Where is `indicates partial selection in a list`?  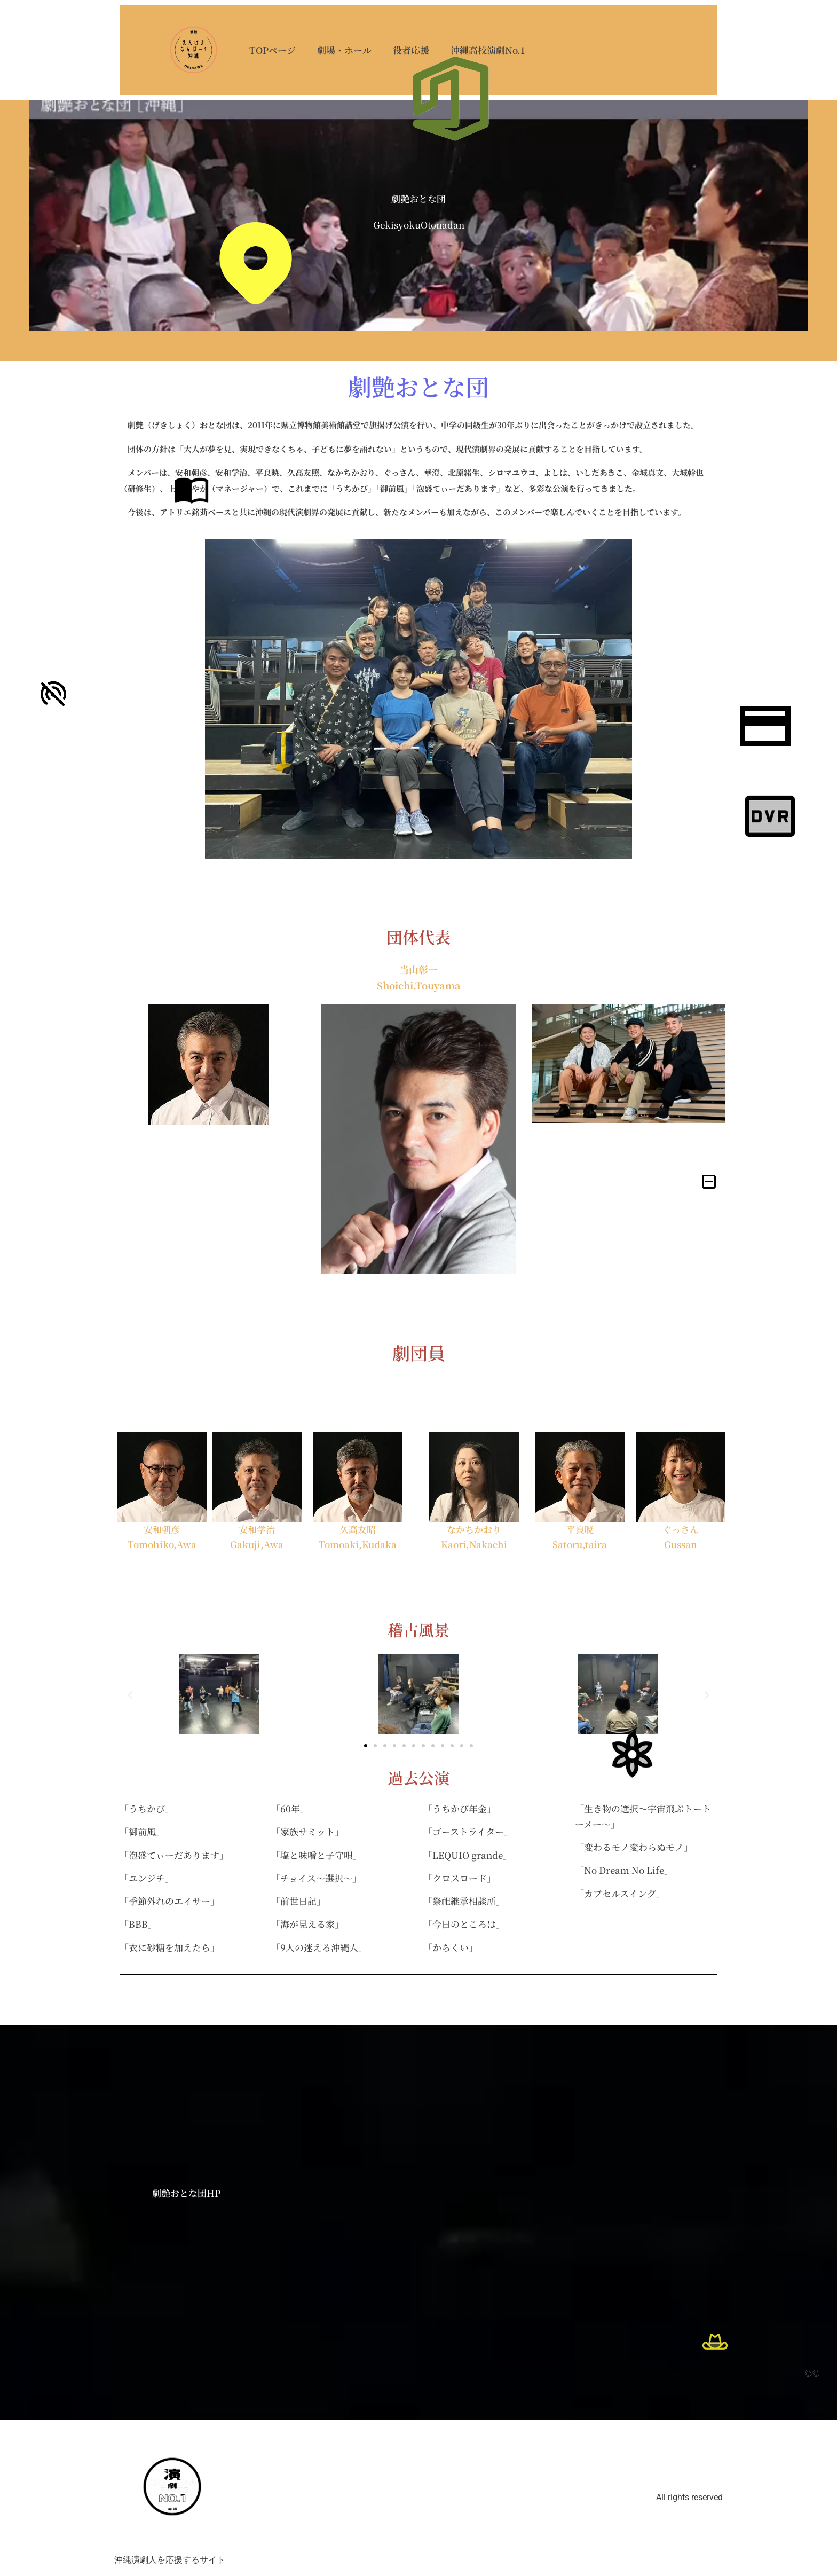
indicates partial selection in a list is located at coordinates (709, 1182).